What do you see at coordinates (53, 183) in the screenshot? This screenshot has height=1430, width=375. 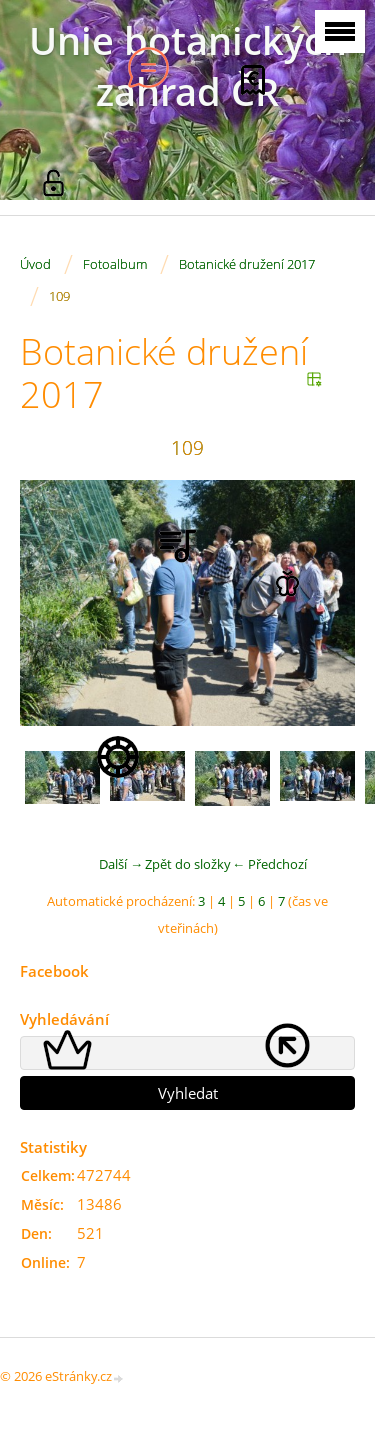 I see `unlocked or unsecured state` at bounding box center [53, 183].